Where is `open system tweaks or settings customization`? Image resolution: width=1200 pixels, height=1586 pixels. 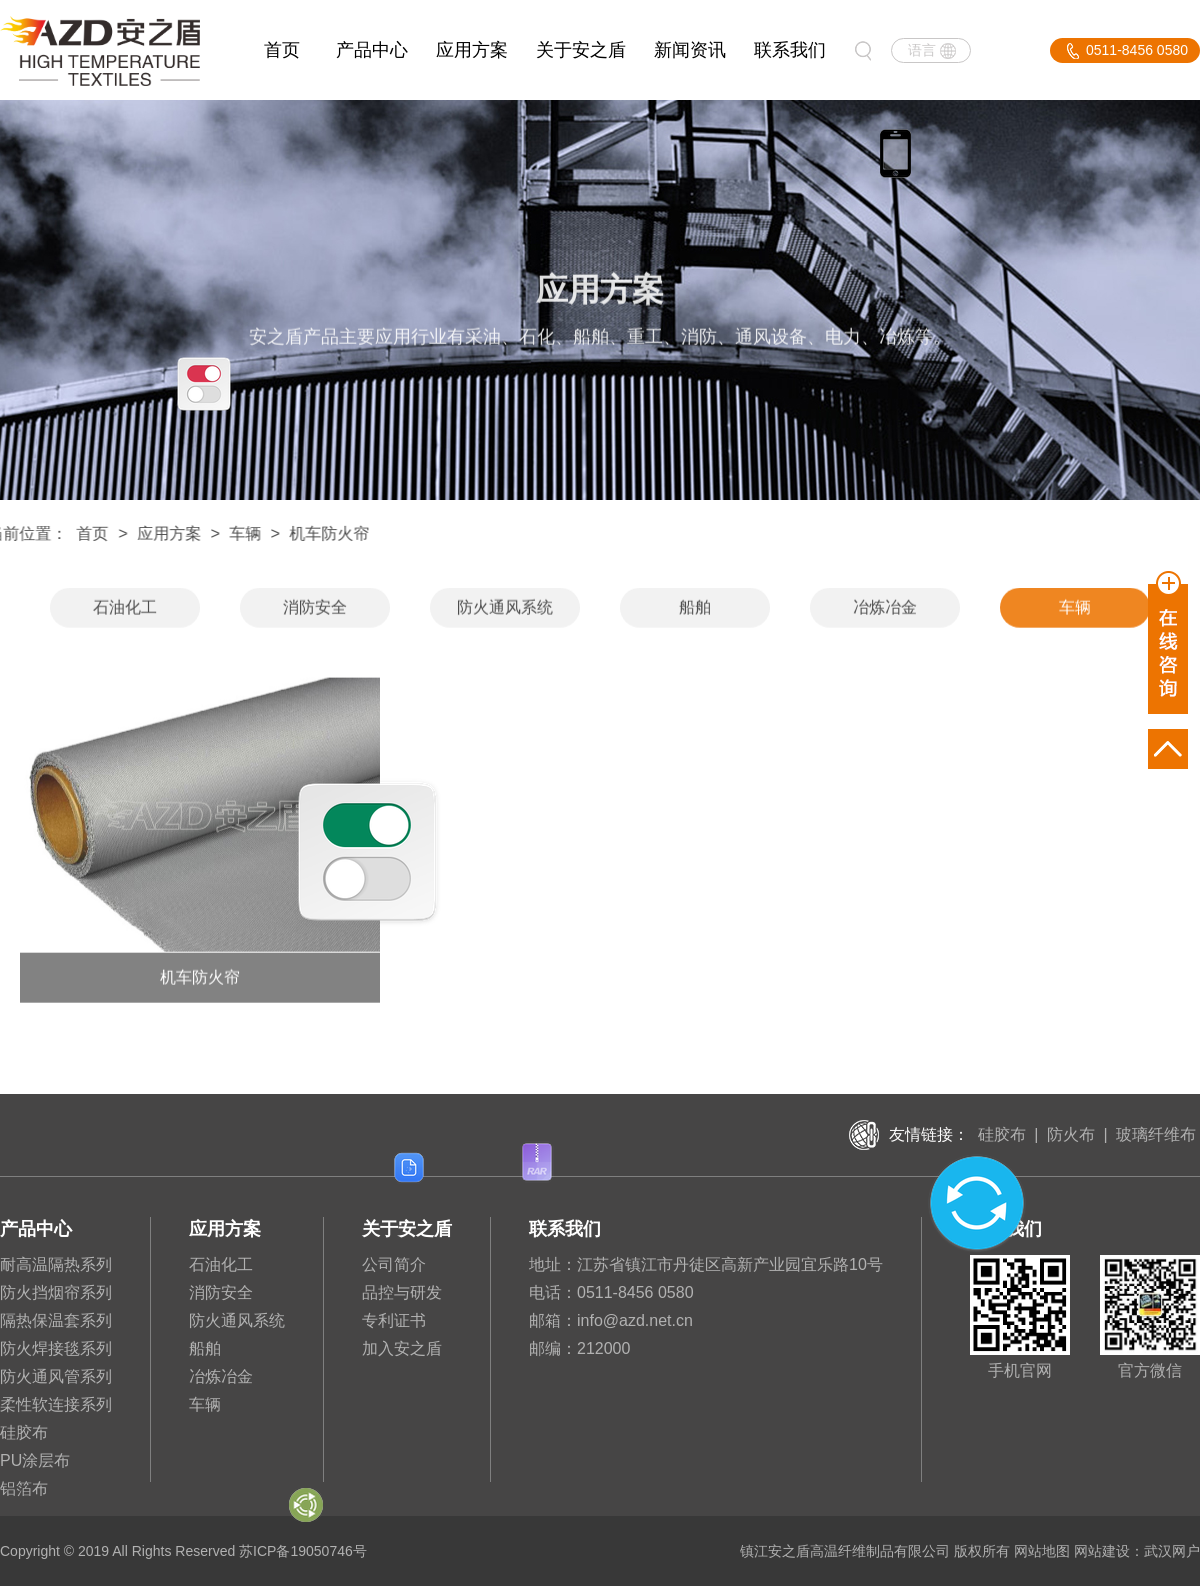
open system tweaks or settings customization is located at coordinates (204, 384).